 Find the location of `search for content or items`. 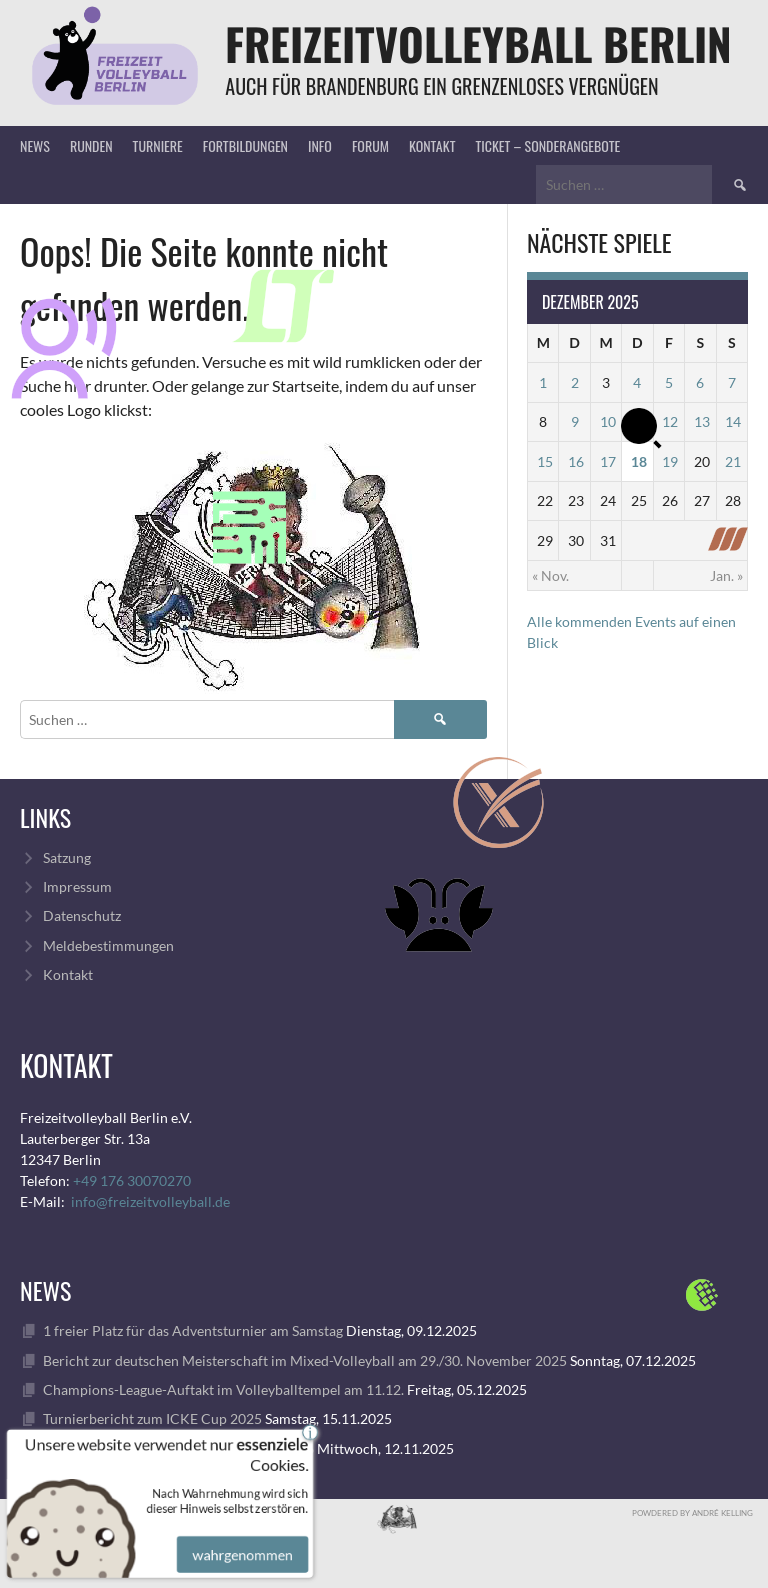

search for content or items is located at coordinates (641, 428).